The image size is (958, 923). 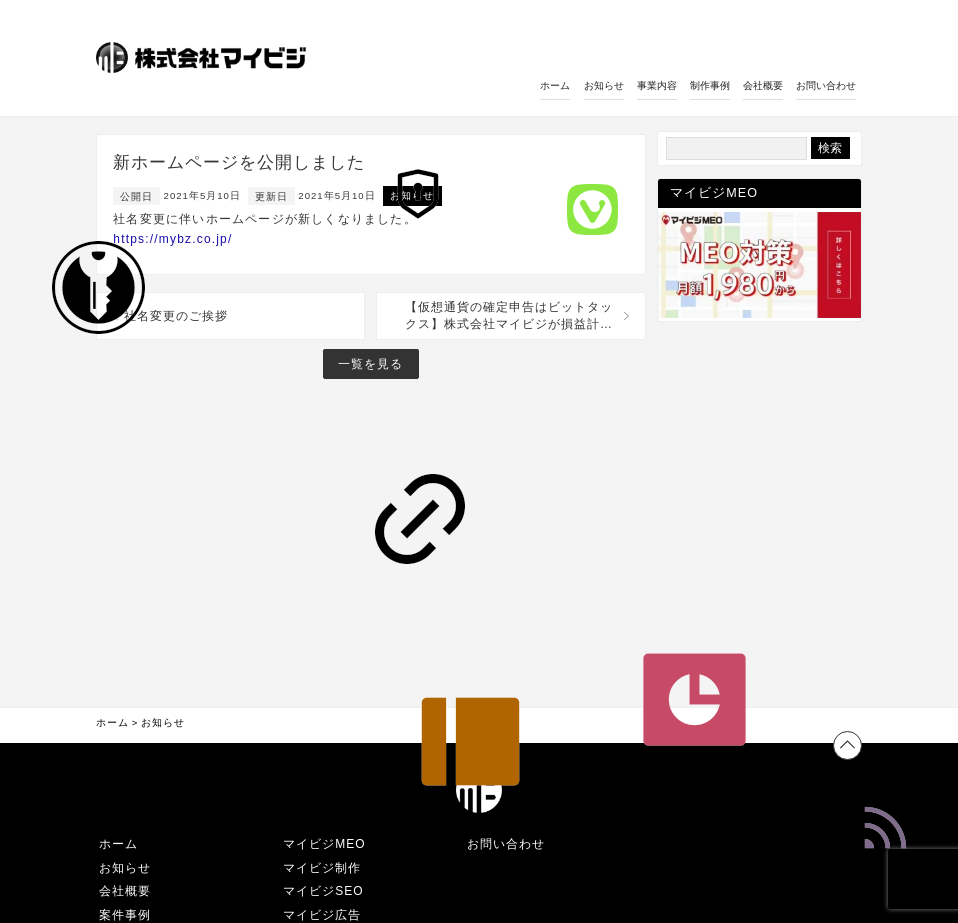 What do you see at coordinates (694, 699) in the screenshot?
I see `view business analytics dashboard` at bounding box center [694, 699].